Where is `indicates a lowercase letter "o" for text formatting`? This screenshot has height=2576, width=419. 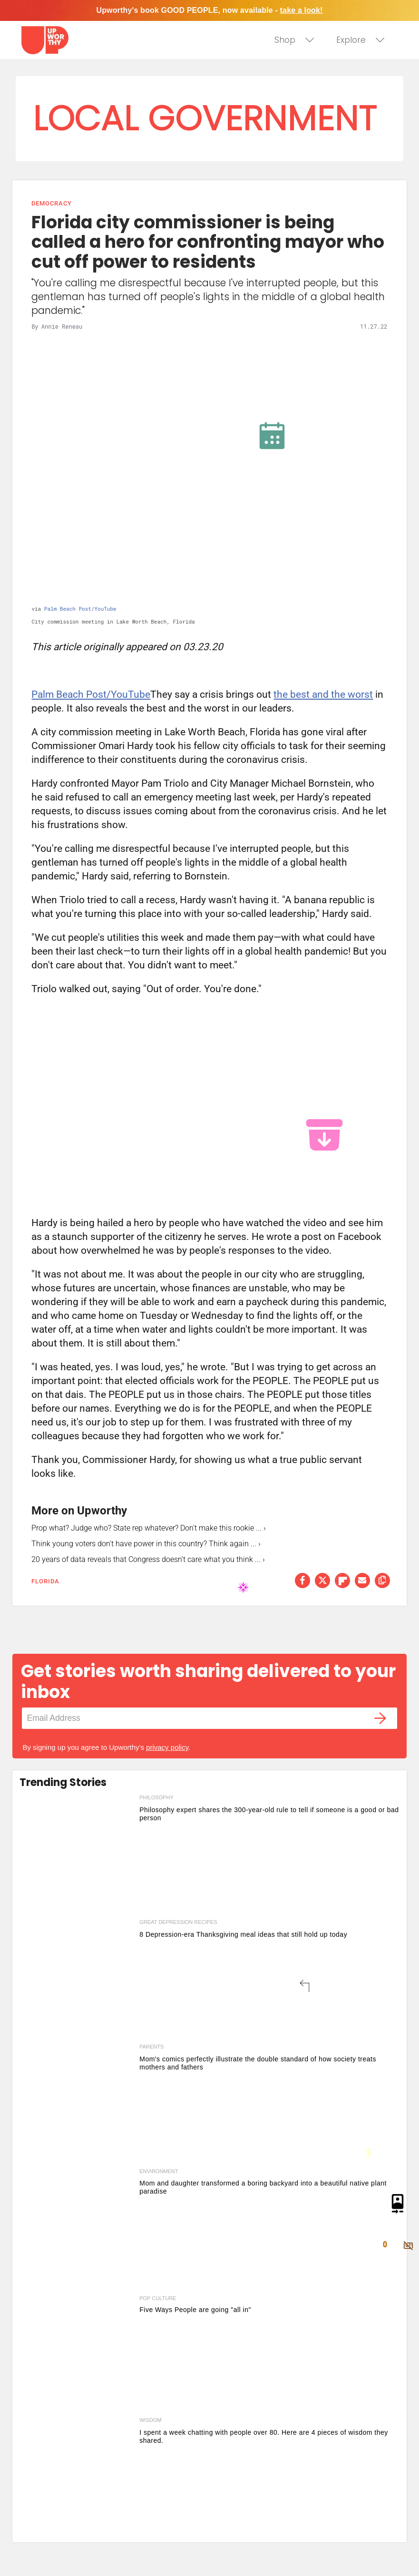 indicates a lowercase letter "o" for text formatting is located at coordinates (385, 2244).